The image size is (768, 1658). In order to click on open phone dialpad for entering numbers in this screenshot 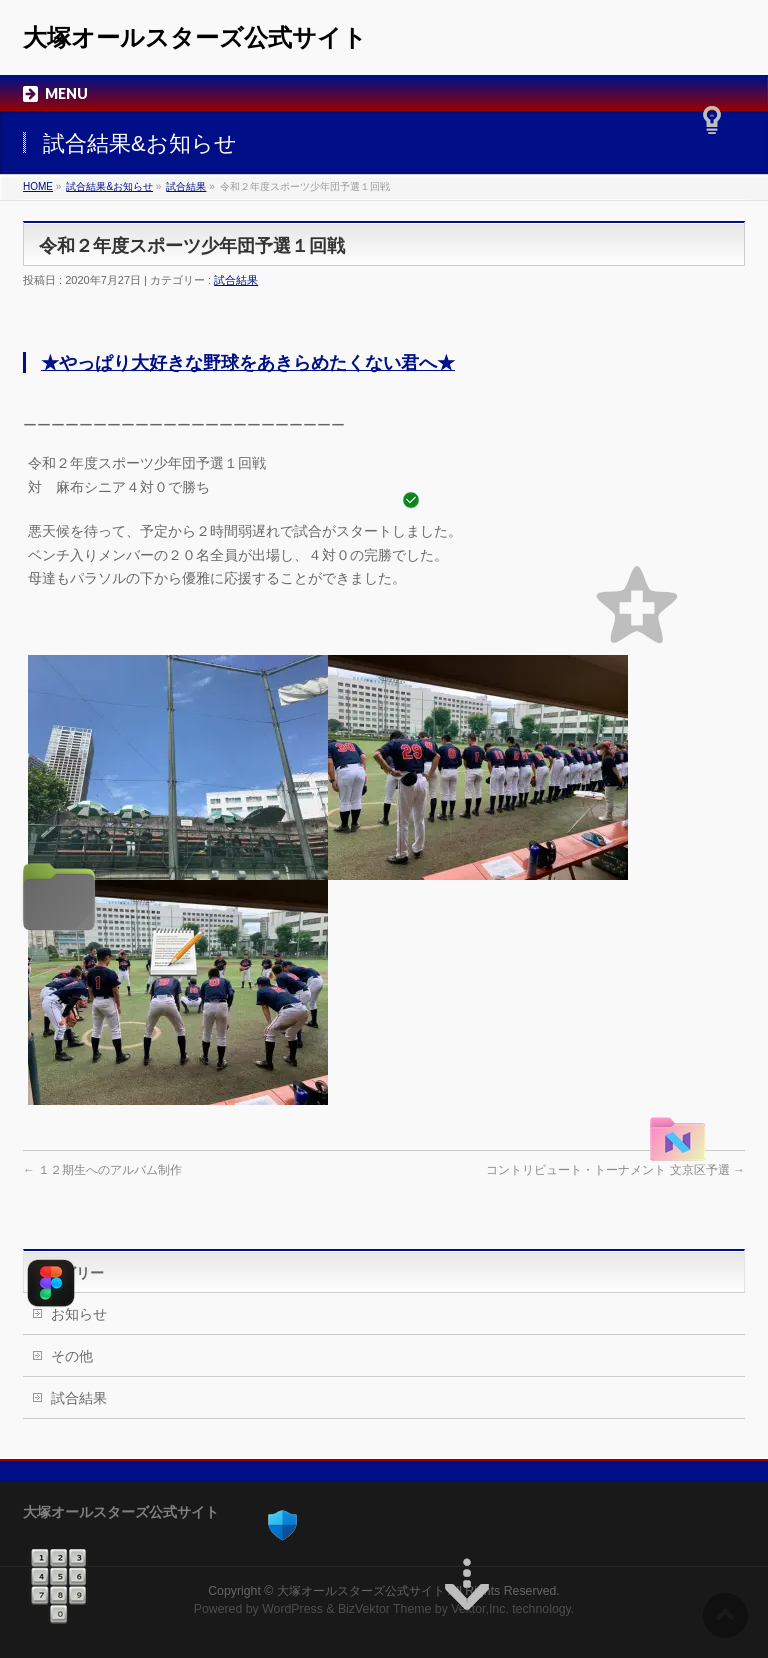, I will do `click(59, 1586)`.